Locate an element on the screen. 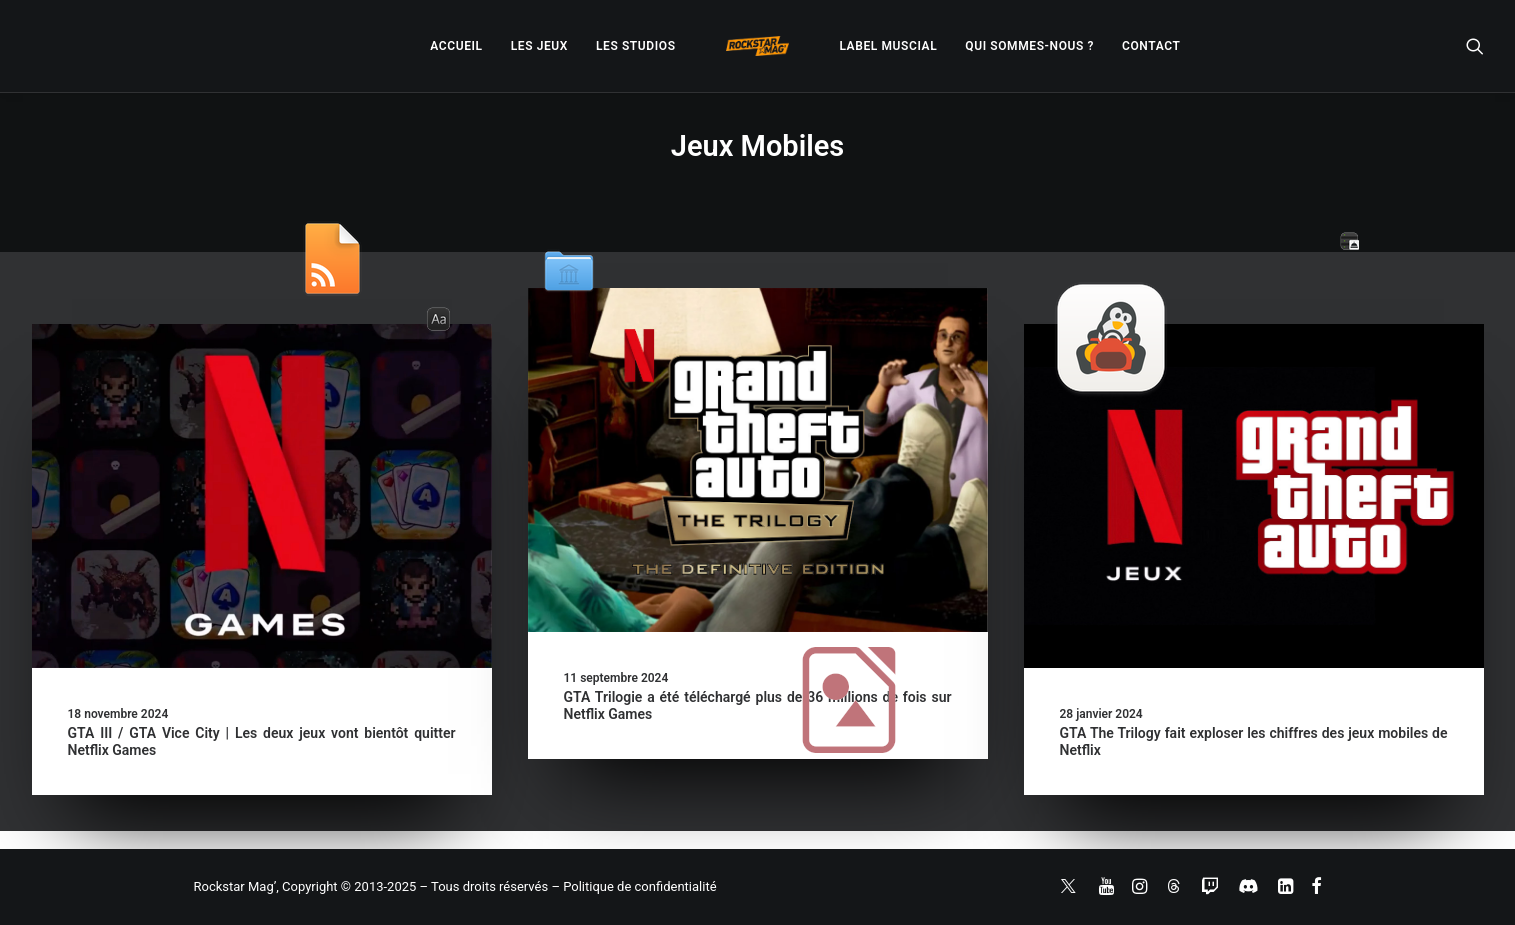 This screenshot has height=925, width=1515. open libreoffice draw application is located at coordinates (849, 700).